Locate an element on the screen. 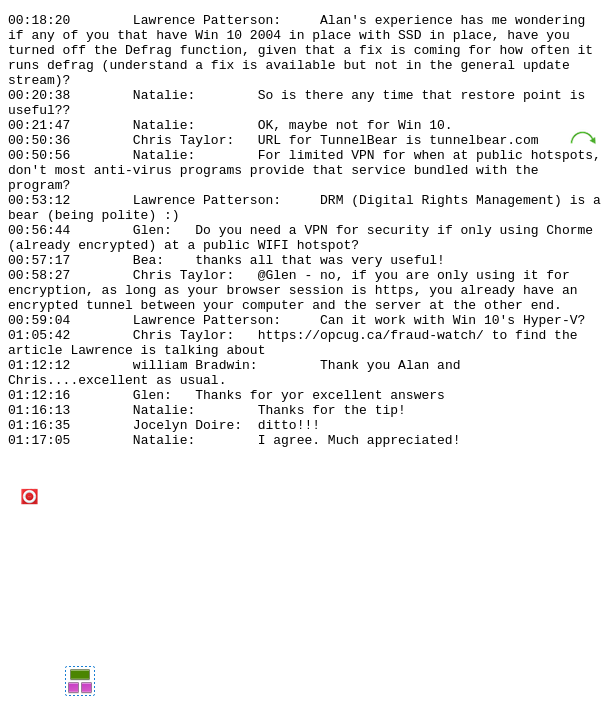  iPod shuffle device connected is located at coordinates (29, 496).